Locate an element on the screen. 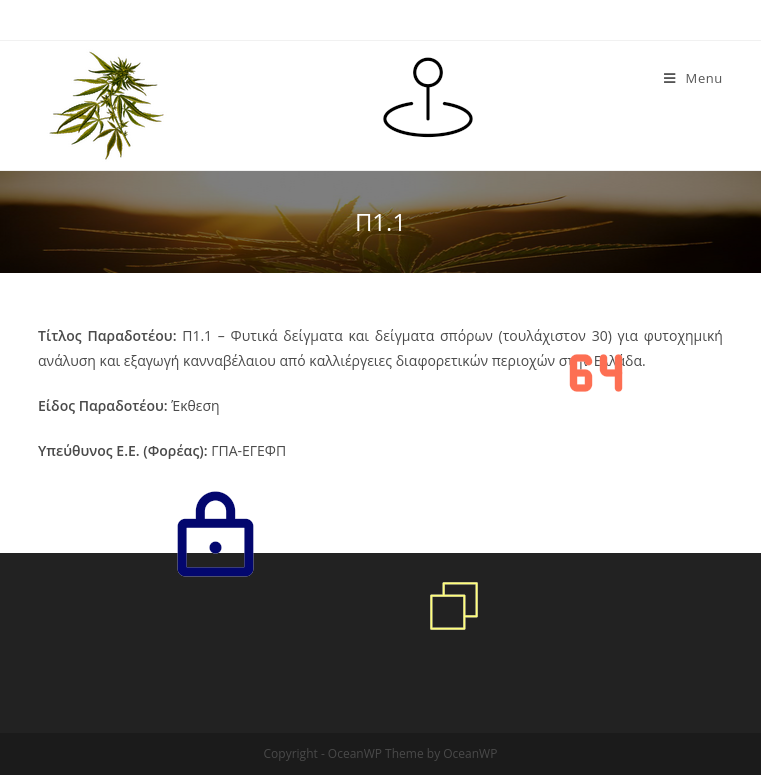 The height and width of the screenshot is (775, 761). mark a location on the map is located at coordinates (428, 99).